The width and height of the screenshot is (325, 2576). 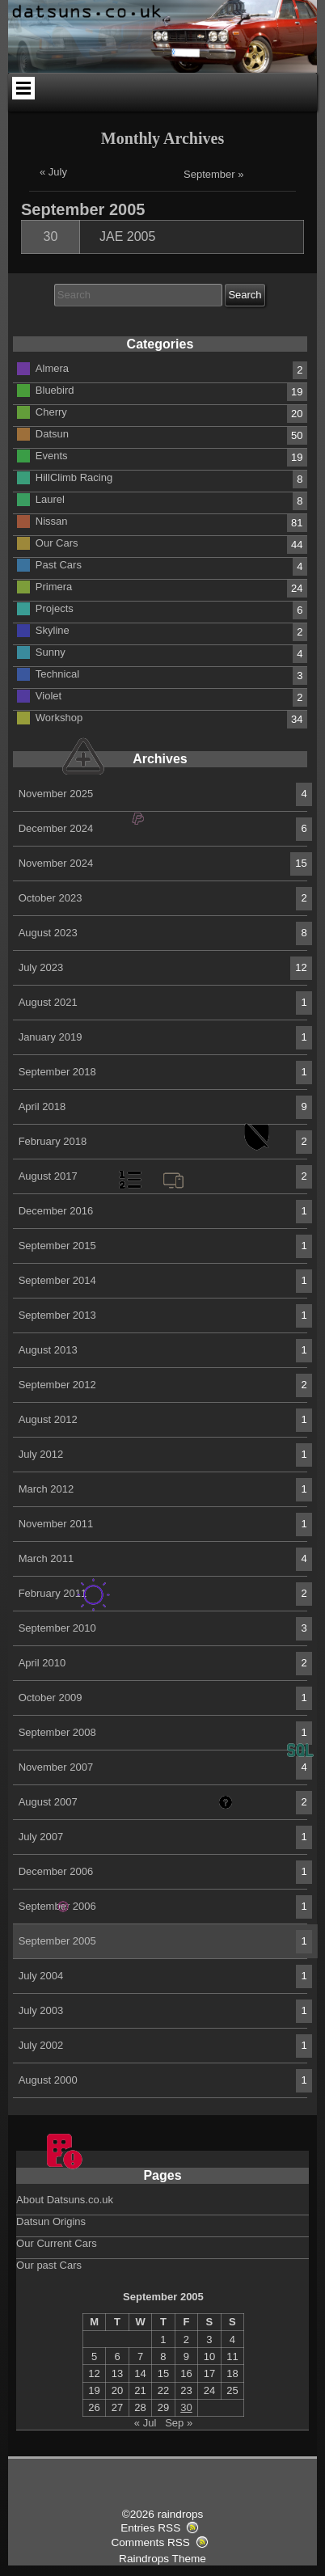 What do you see at coordinates (300, 1750) in the screenshot?
I see `access SQL database or query tools` at bounding box center [300, 1750].